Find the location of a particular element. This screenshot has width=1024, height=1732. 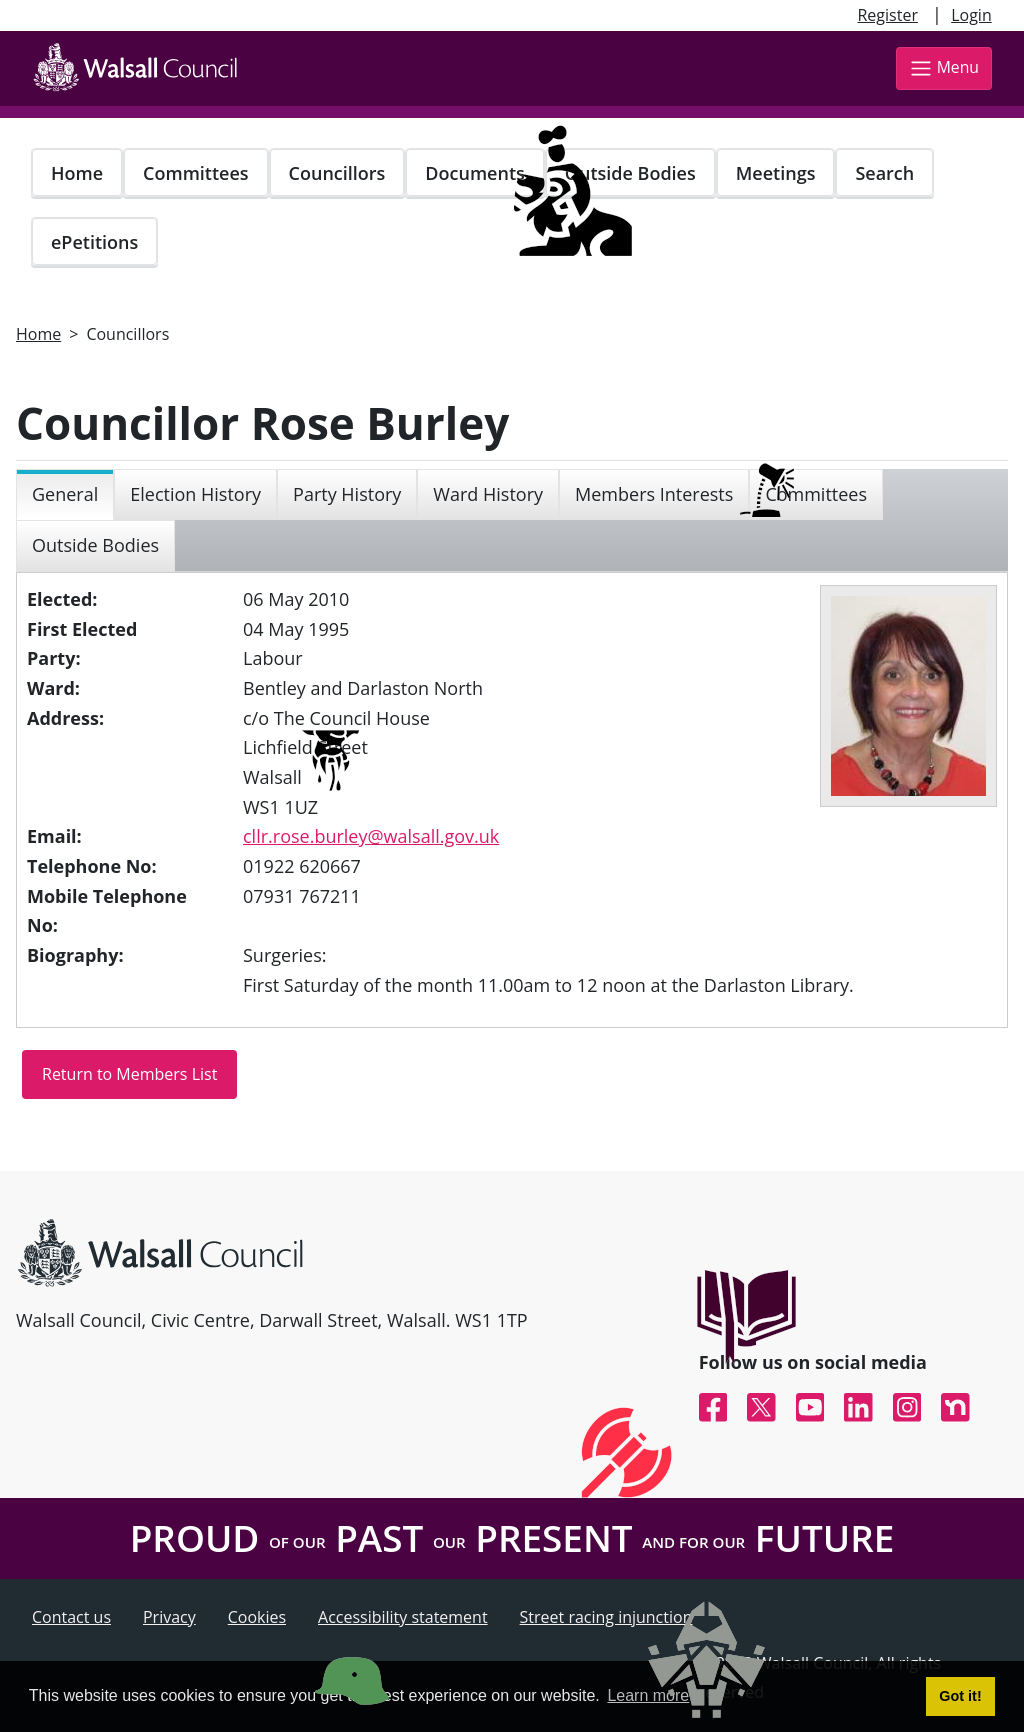

launch a space game or sci-fi themed app is located at coordinates (706, 1658).